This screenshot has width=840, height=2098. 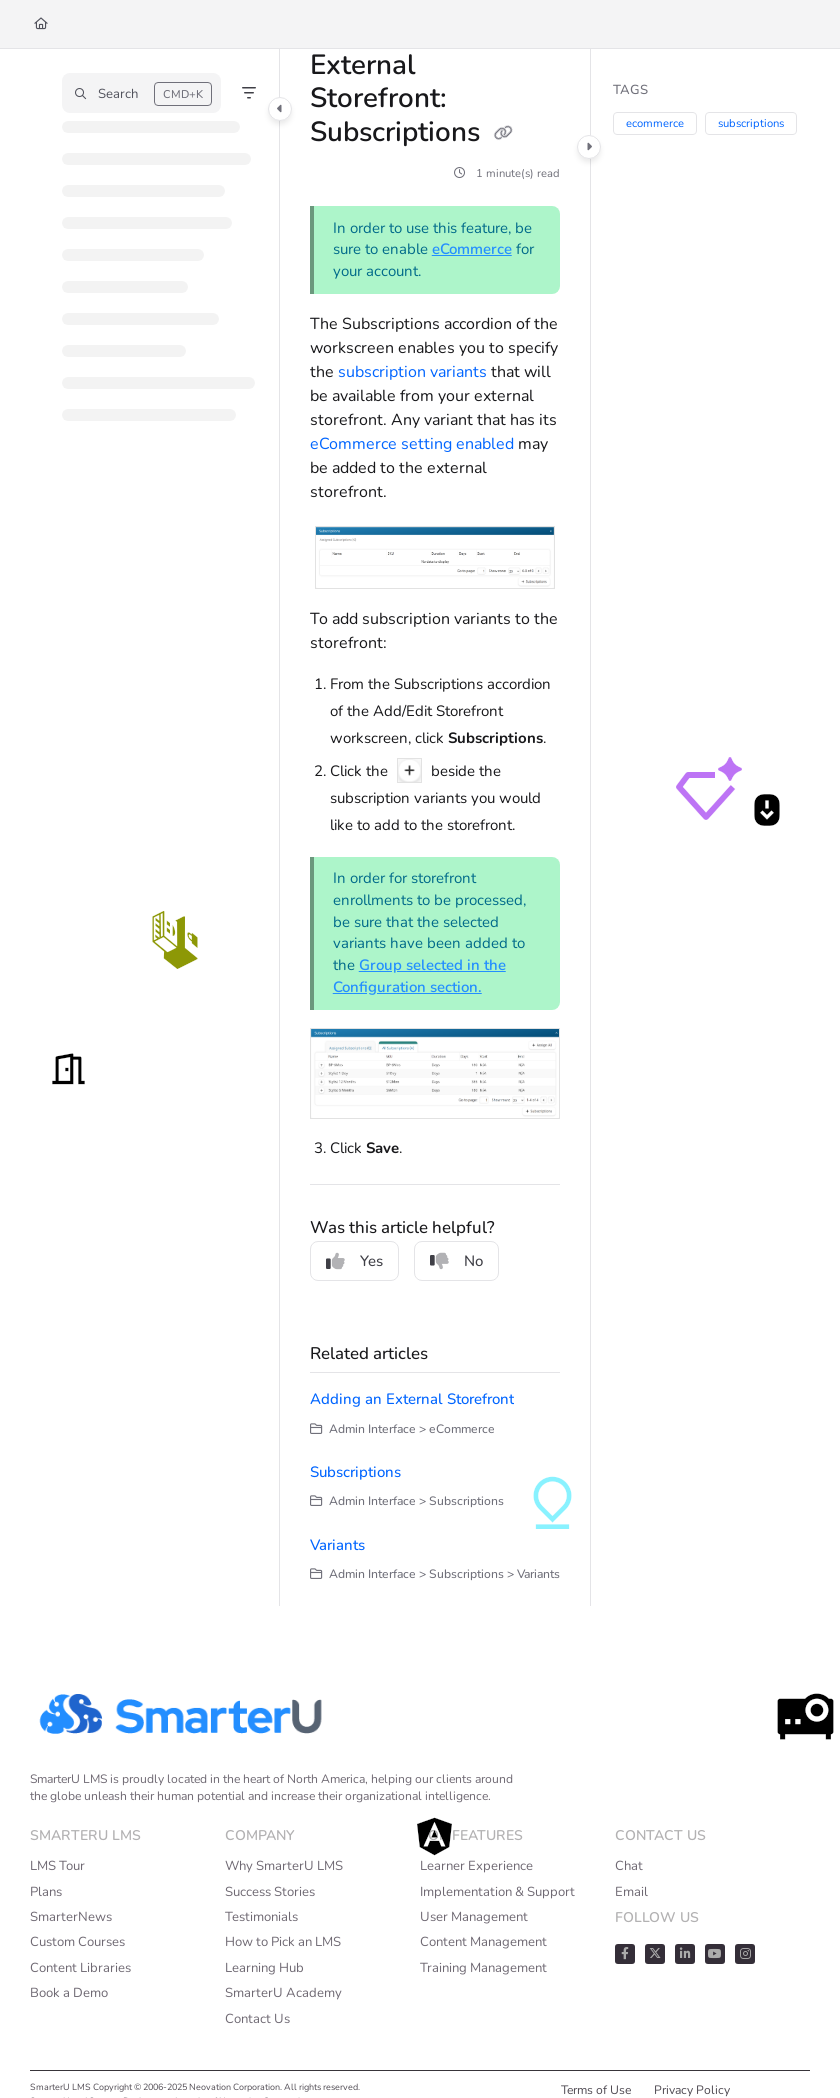 I want to click on scroll to the bottom of the page, so click(x=767, y=810).